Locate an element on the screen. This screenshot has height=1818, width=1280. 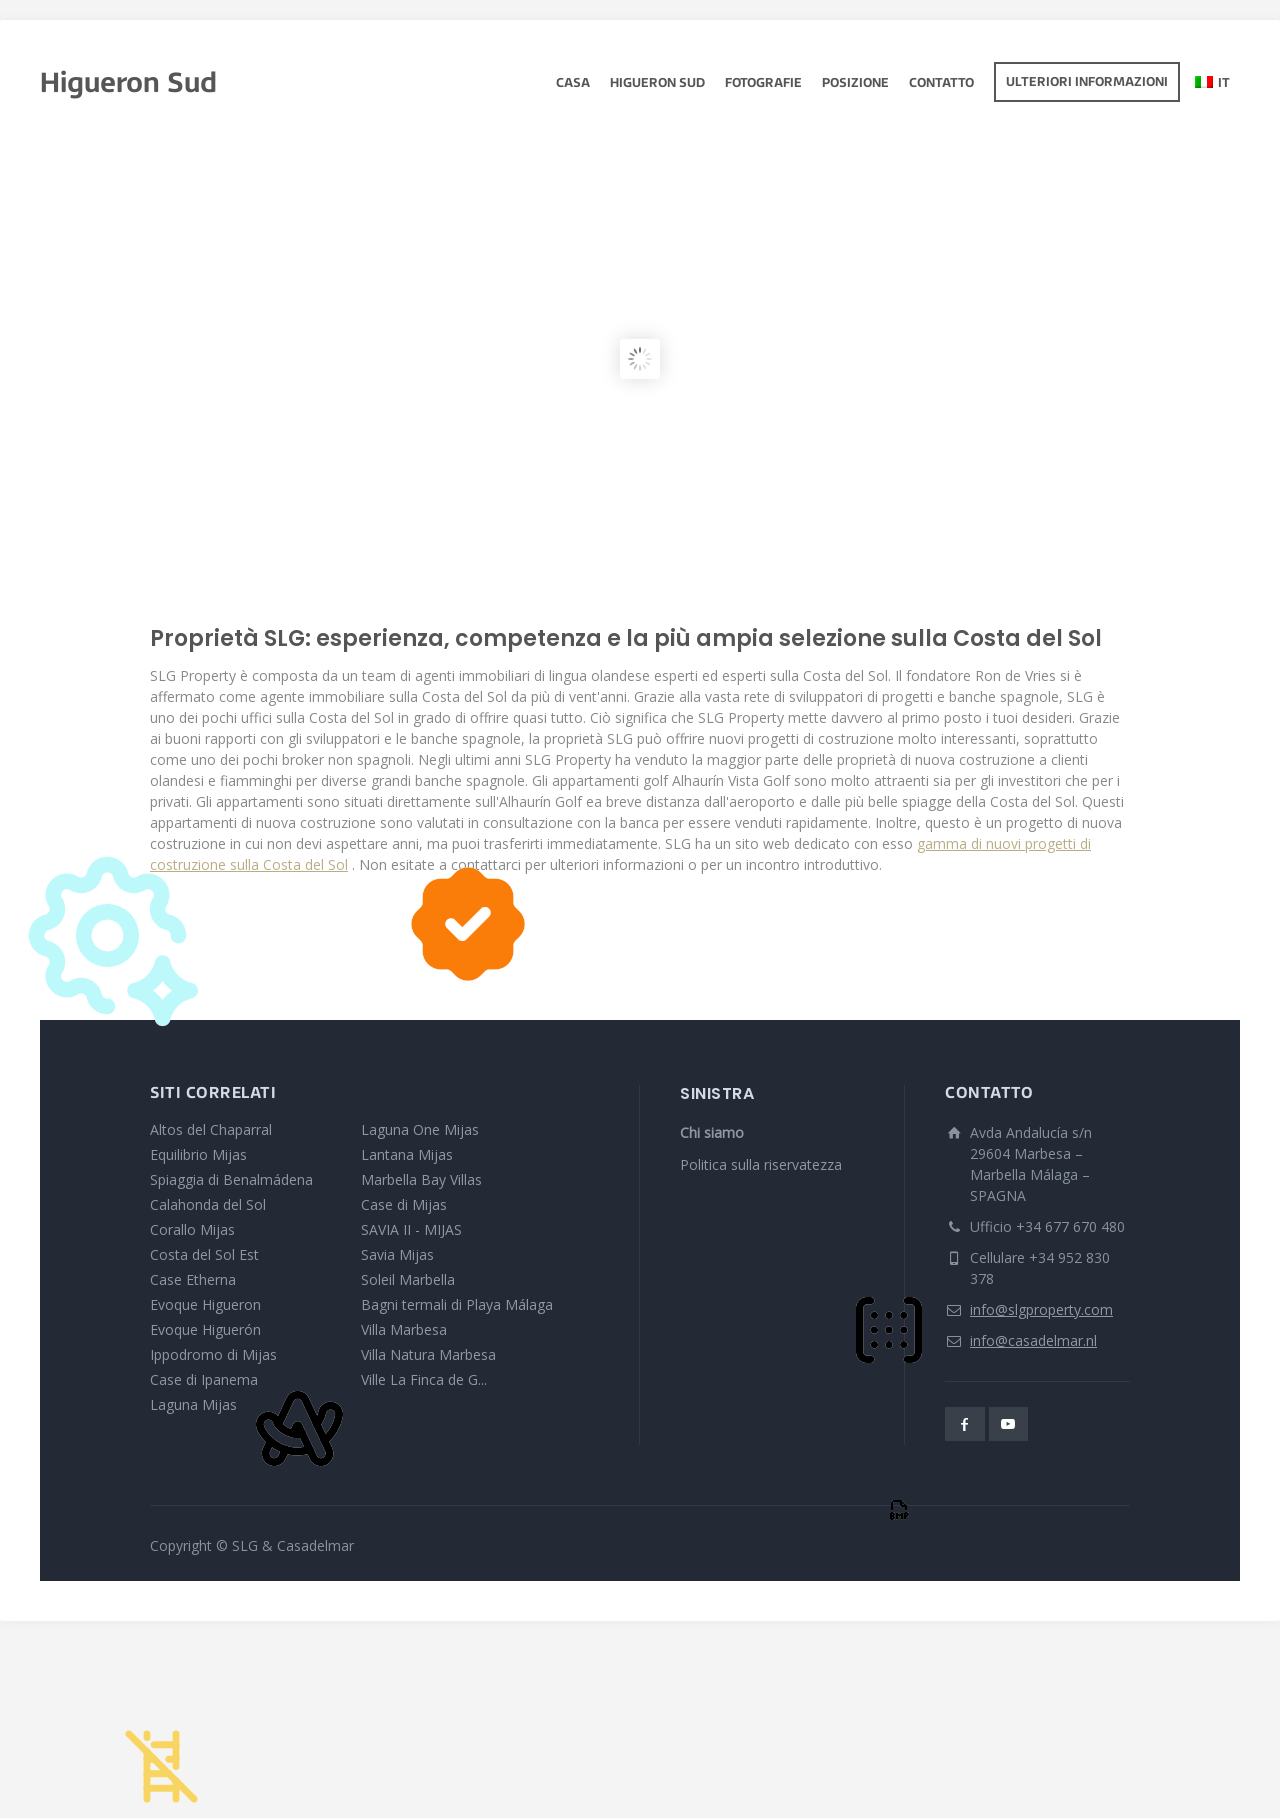
view data in matrix or grid format is located at coordinates (889, 1330).